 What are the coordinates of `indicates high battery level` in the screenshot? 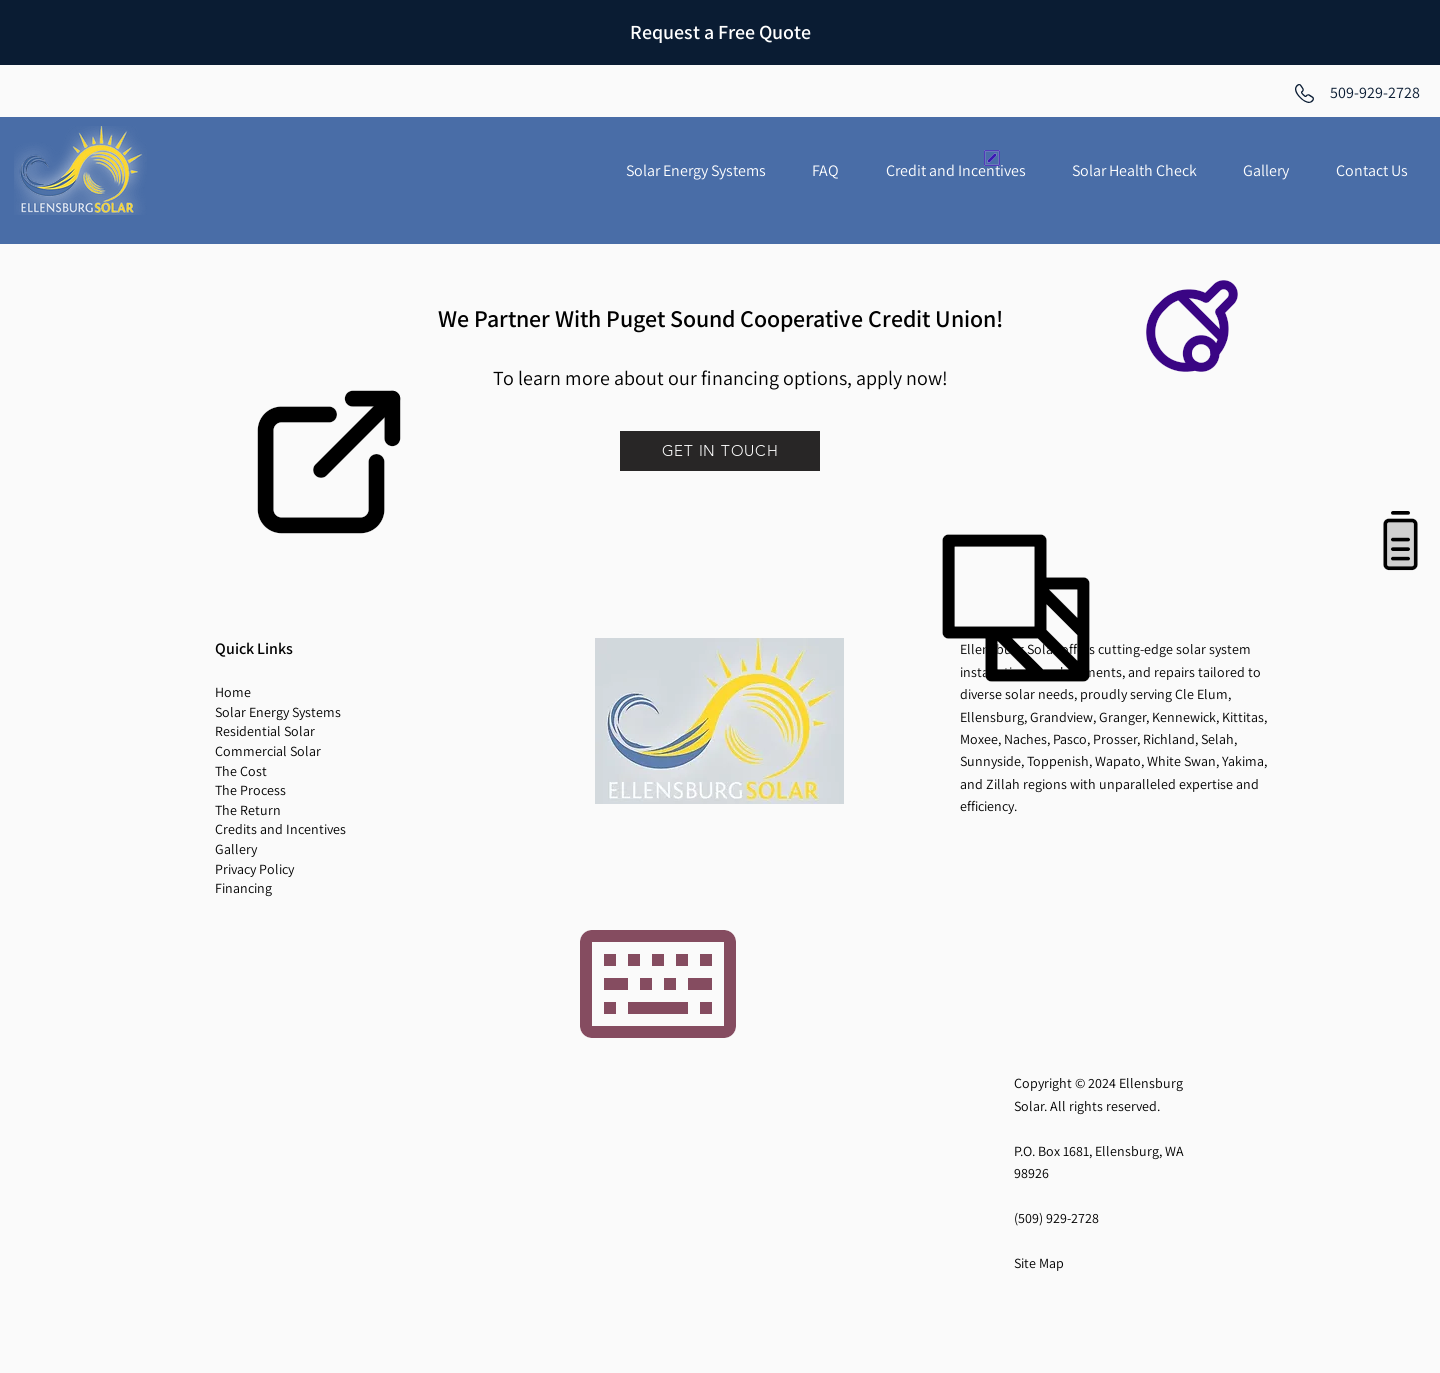 It's located at (1400, 541).